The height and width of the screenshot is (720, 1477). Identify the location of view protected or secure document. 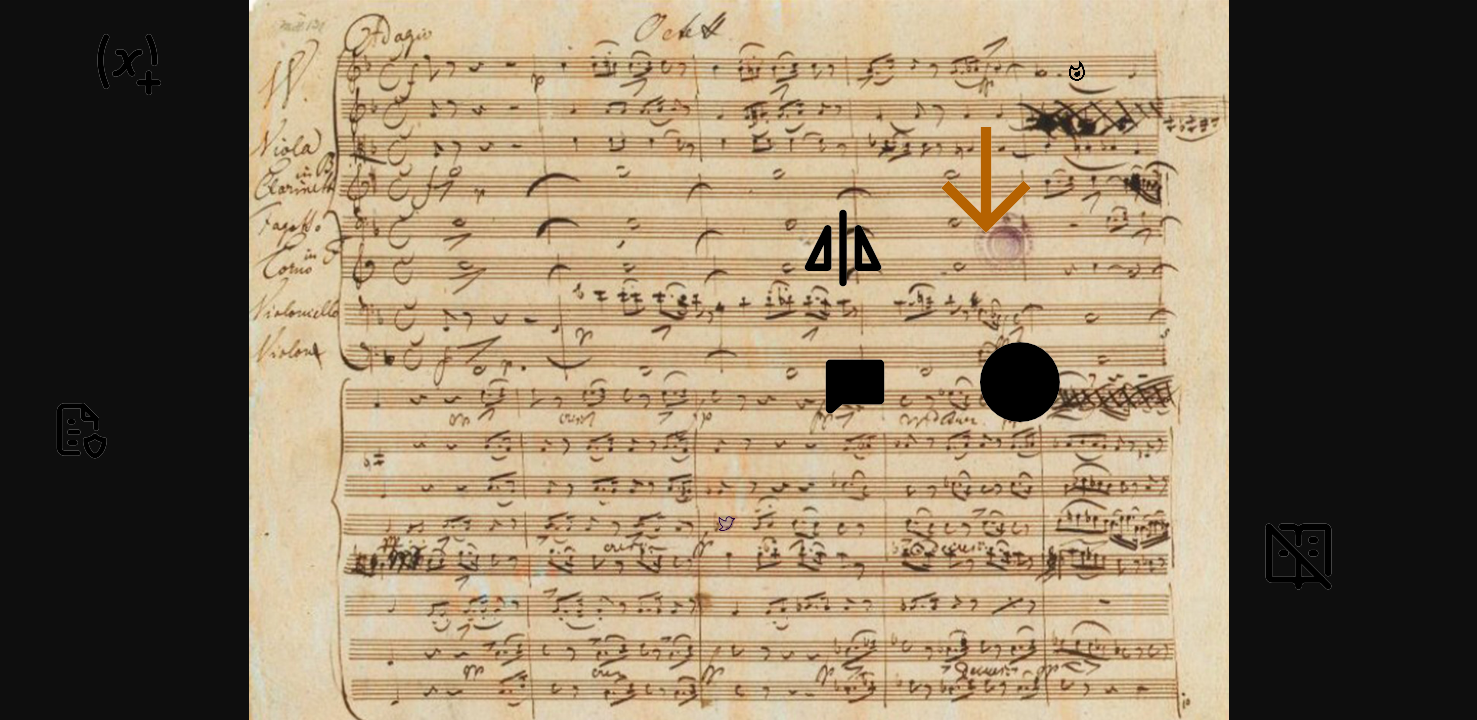
(80, 429).